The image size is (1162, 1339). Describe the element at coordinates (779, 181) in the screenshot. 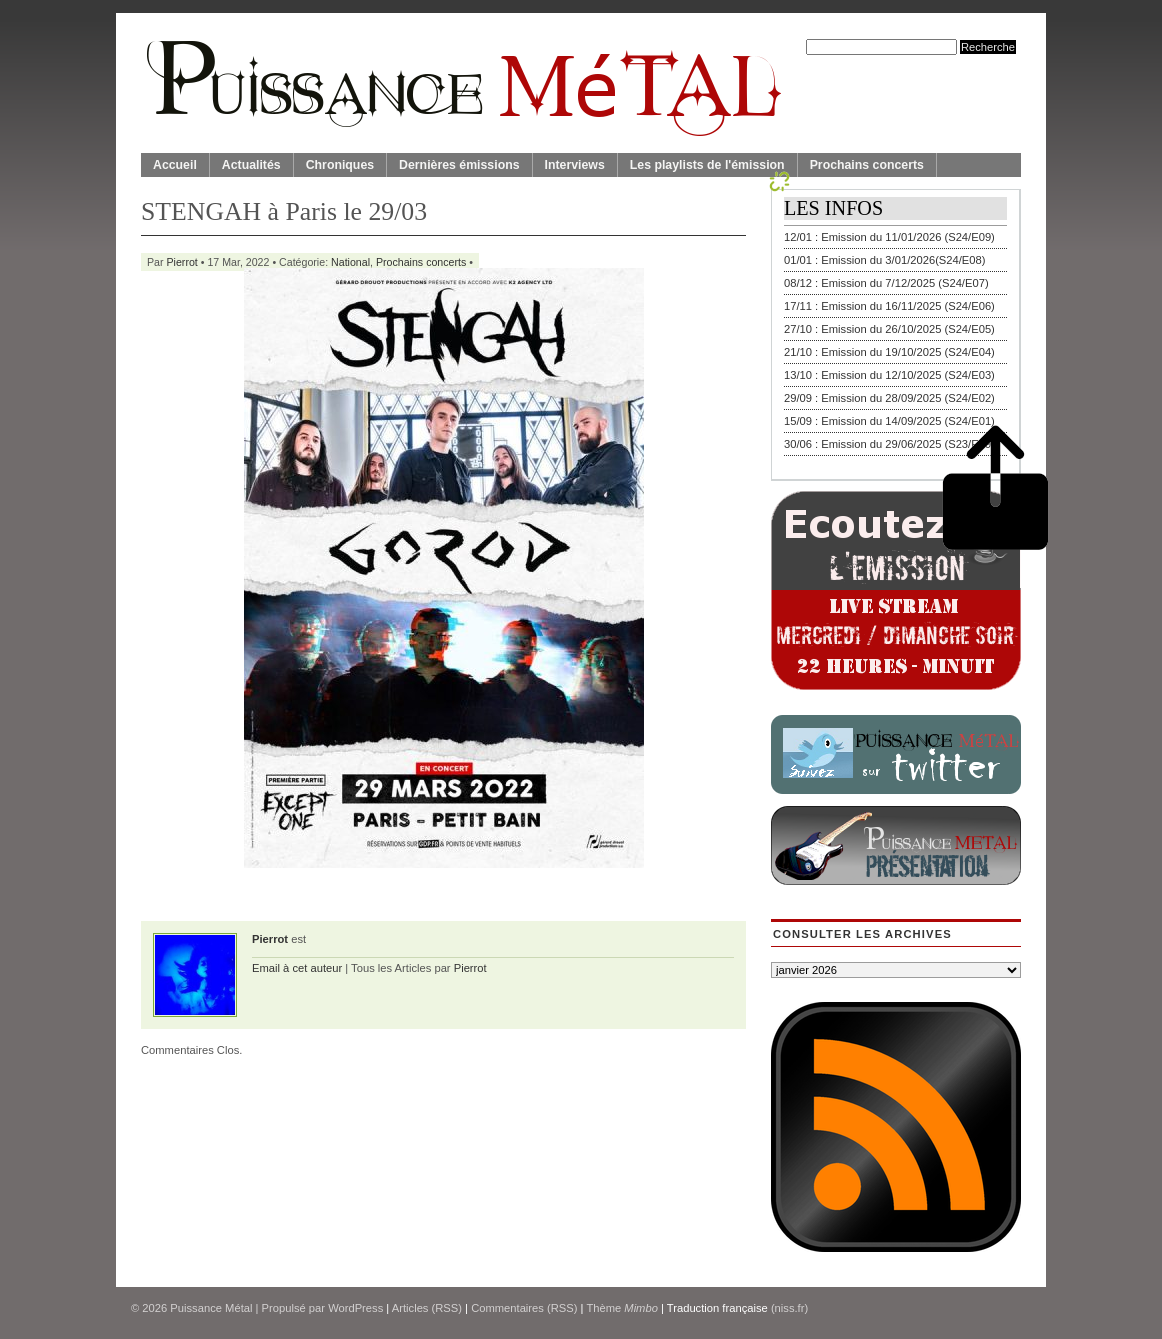

I see `unlink or disconnect a connected item` at that location.